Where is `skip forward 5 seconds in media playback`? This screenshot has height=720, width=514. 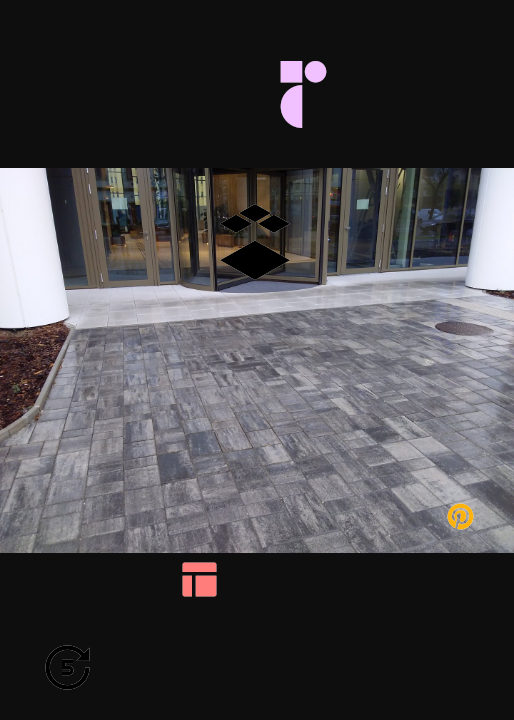 skip forward 5 seconds in media playback is located at coordinates (67, 667).